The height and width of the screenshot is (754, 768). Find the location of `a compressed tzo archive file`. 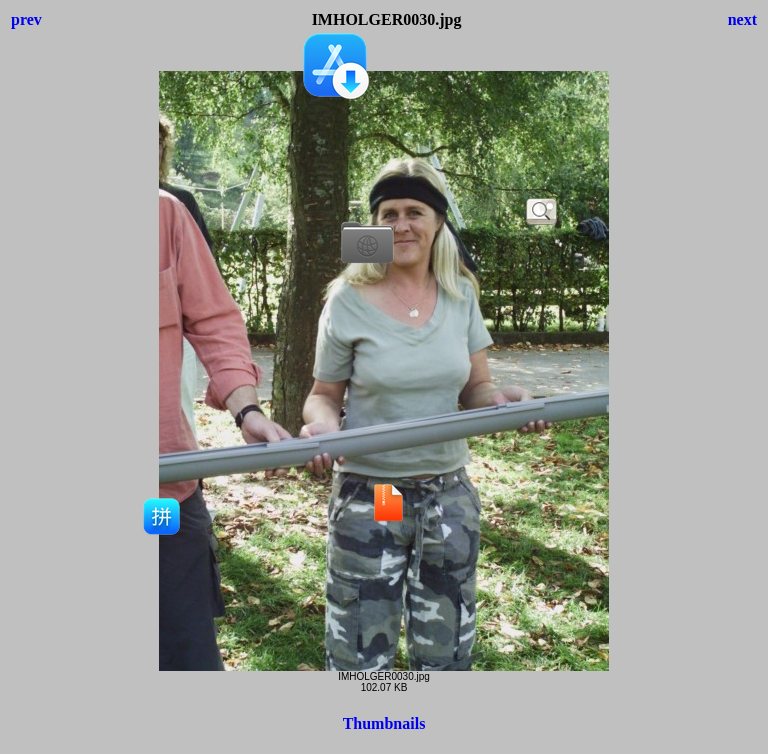

a compressed tzo archive file is located at coordinates (388, 503).